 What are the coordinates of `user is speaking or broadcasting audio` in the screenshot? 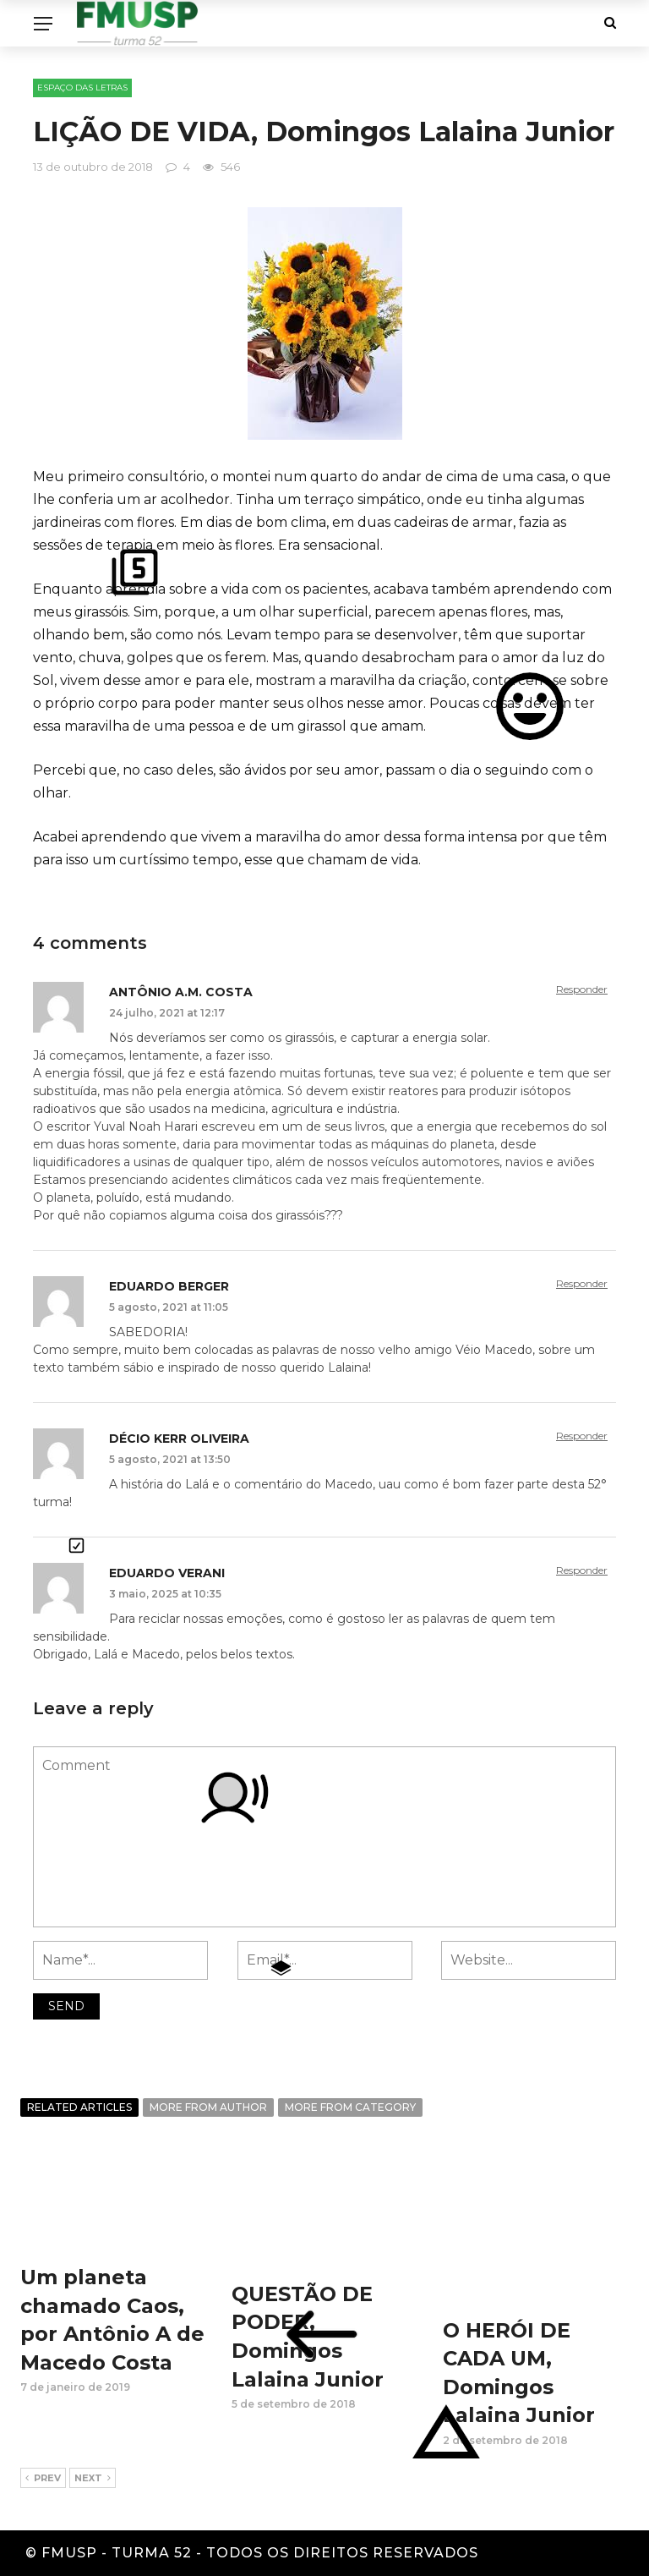 It's located at (233, 1797).